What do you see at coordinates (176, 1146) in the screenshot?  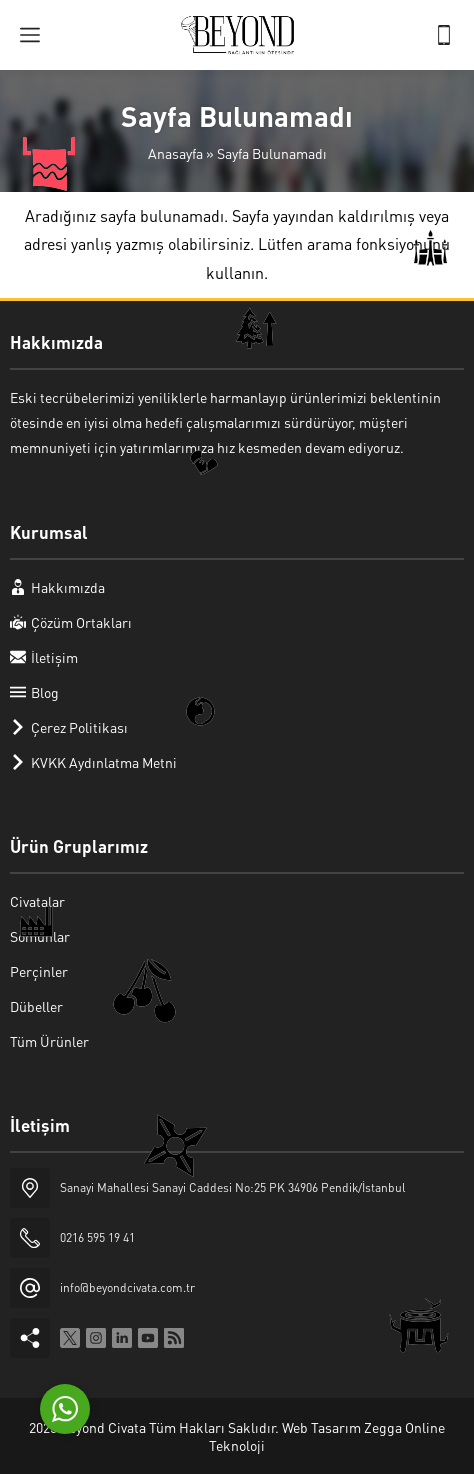 I see `a ninja or stealth-themed game element` at bounding box center [176, 1146].